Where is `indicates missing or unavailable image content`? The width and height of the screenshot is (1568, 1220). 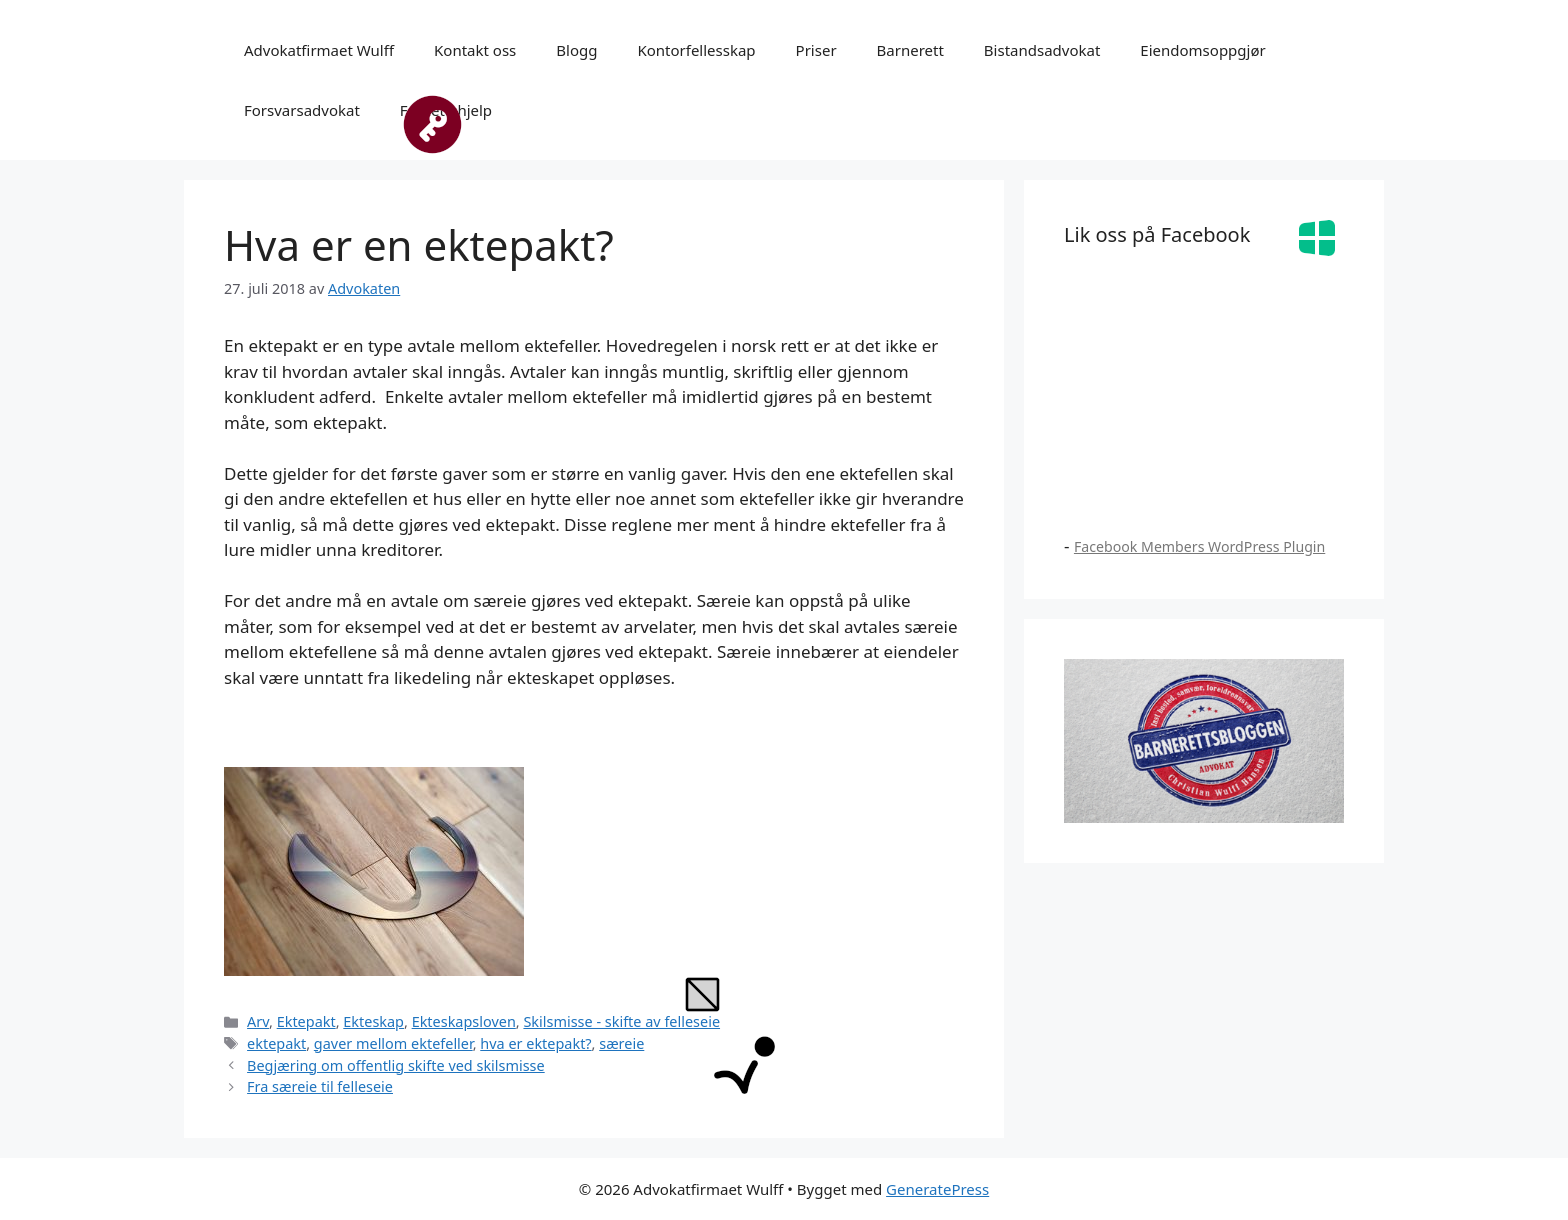 indicates missing or unavailable image content is located at coordinates (702, 994).